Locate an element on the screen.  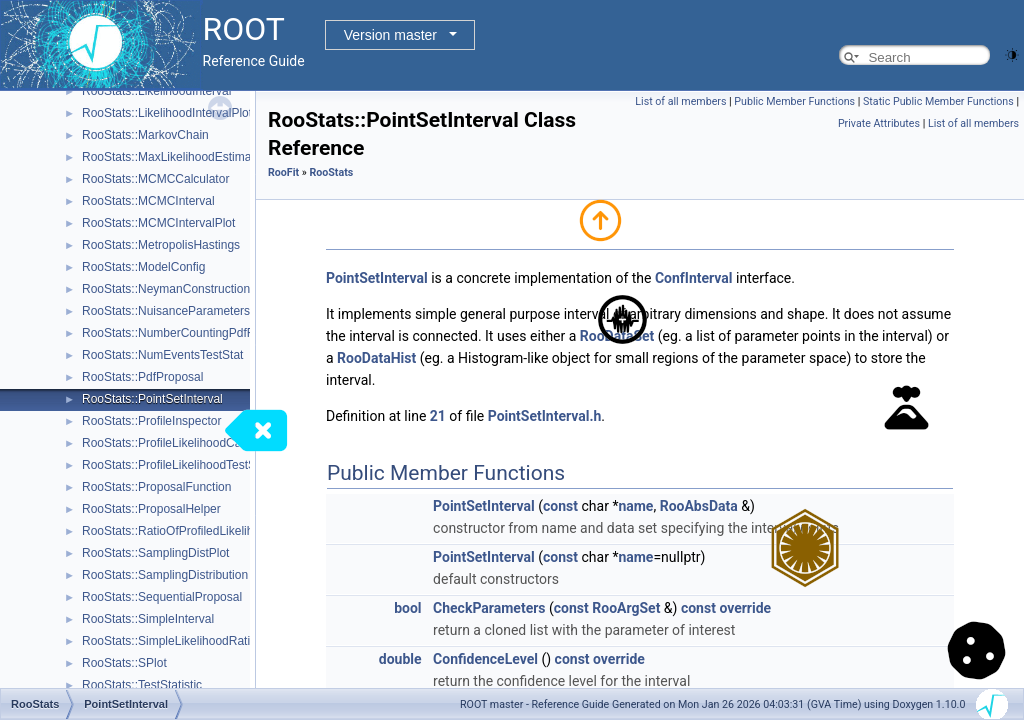
First Order logo from Star Wars franchise is located at coordinates (805, 548).